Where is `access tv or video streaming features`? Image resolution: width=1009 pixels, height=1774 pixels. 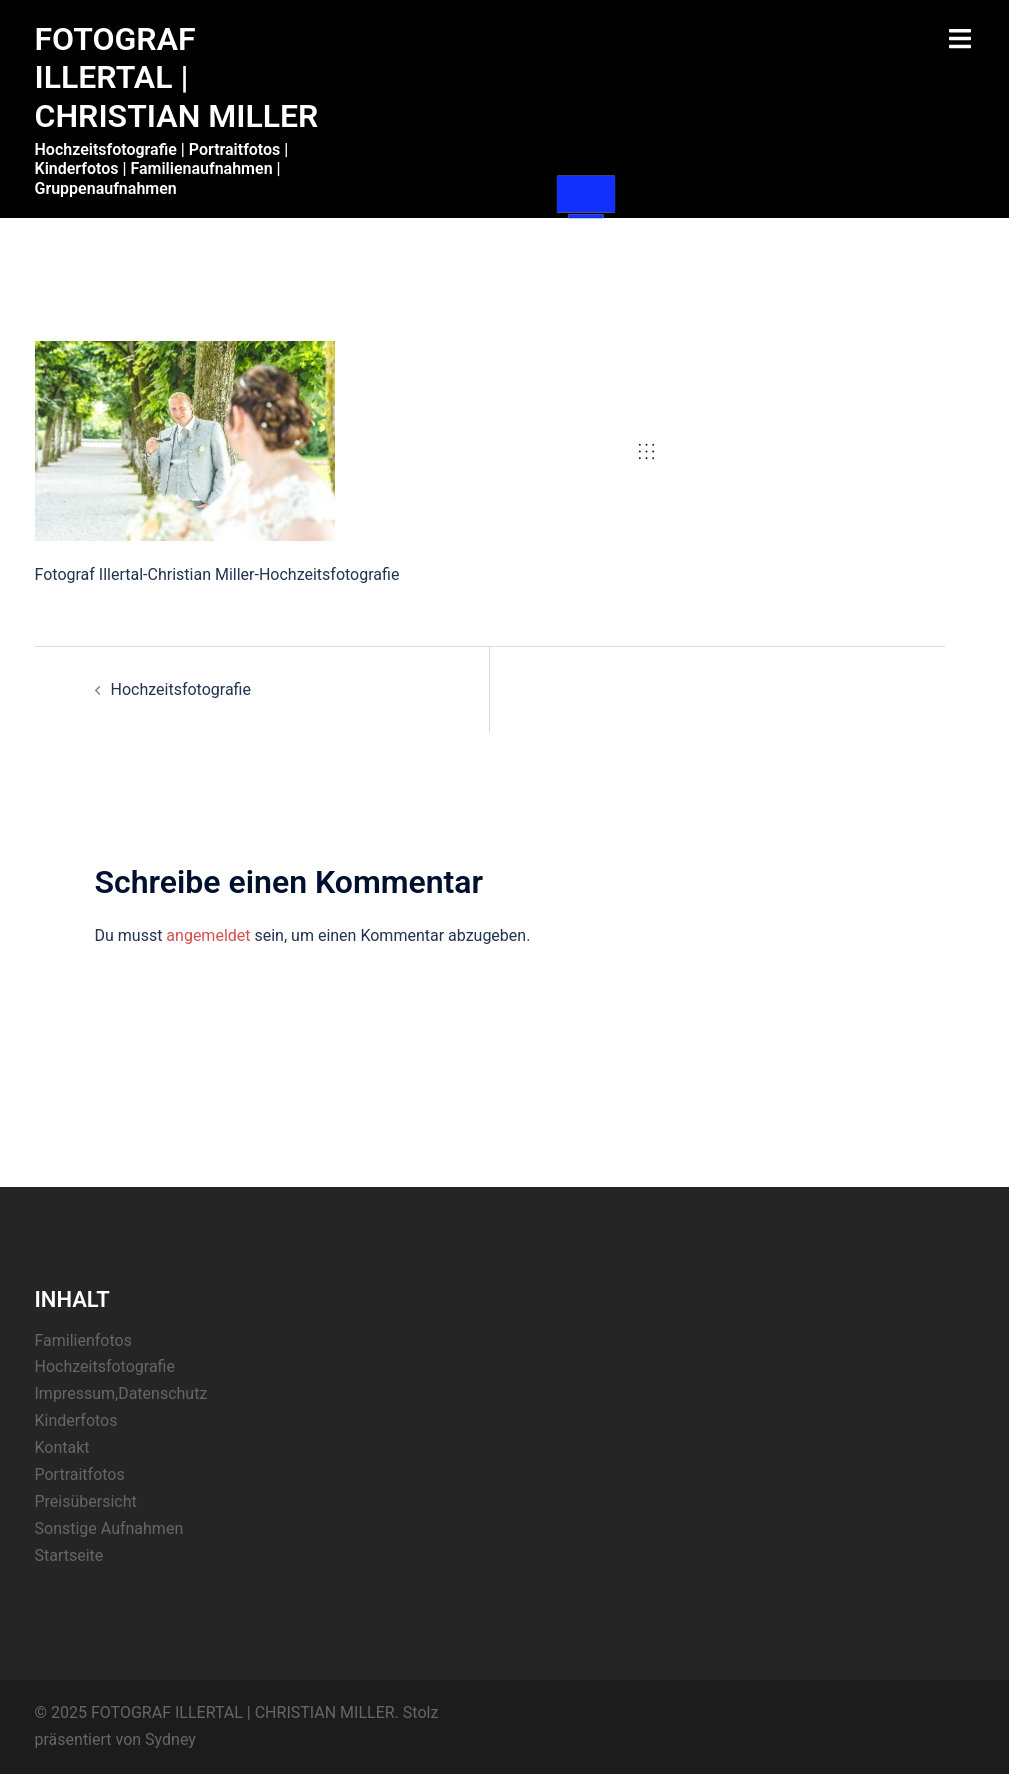
access tv or video streaming features is located at coordinates (586, 197).